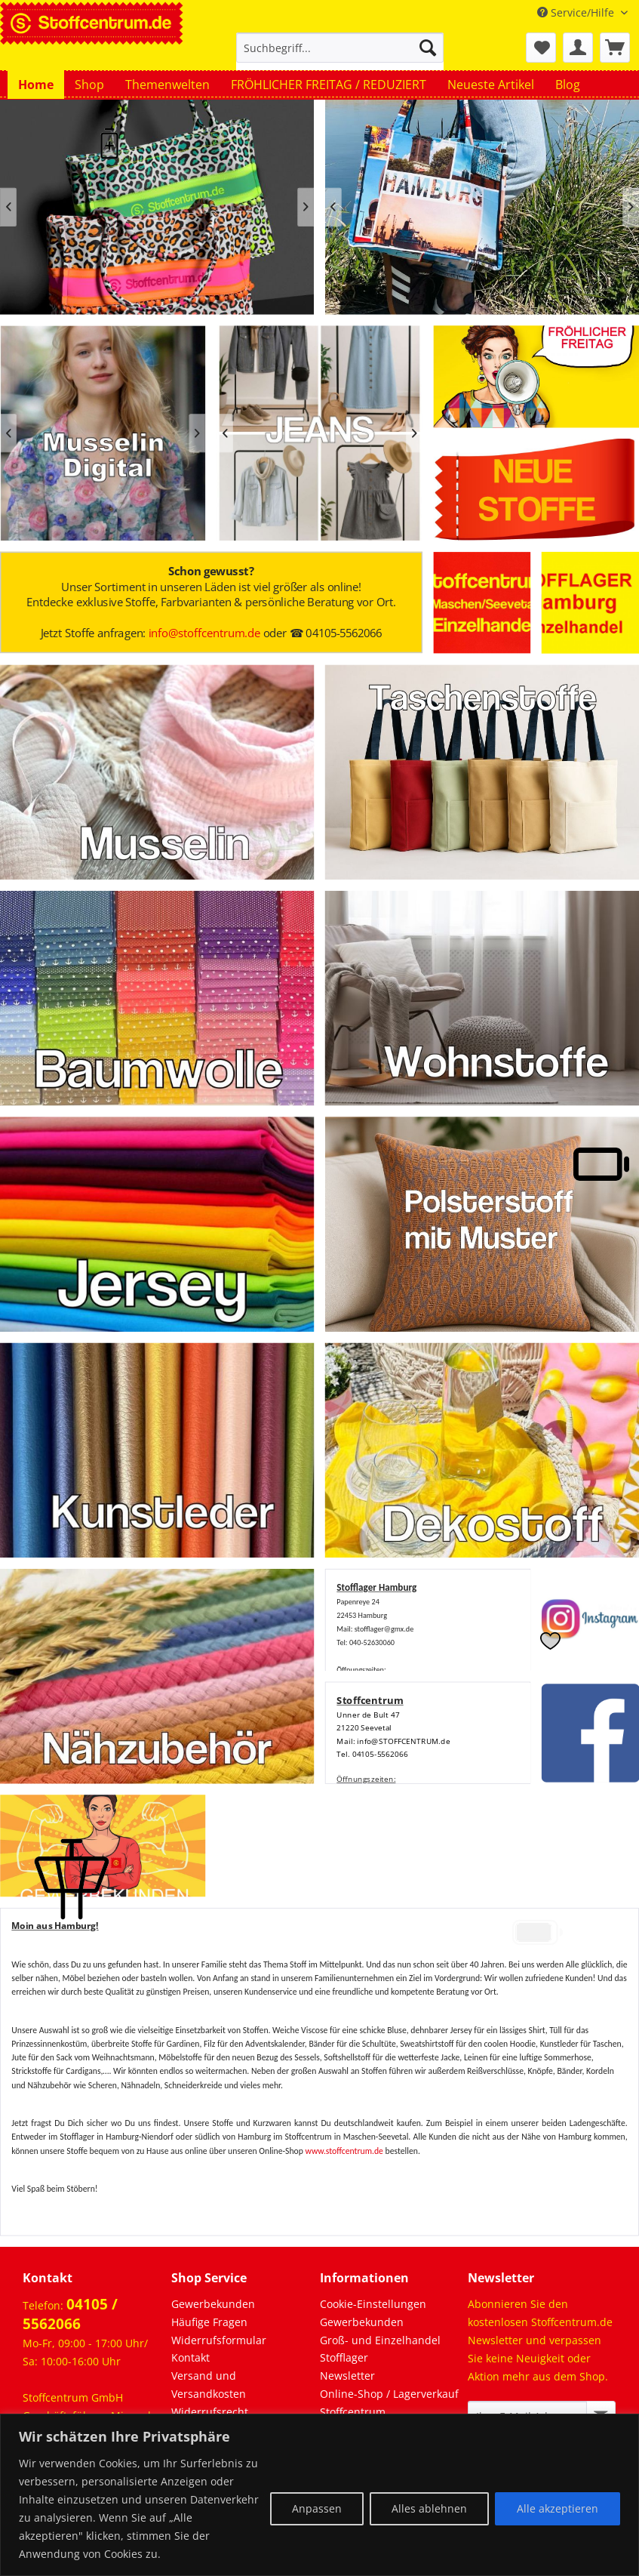  I want to click on access air traffic control features, so click(72, 1879).